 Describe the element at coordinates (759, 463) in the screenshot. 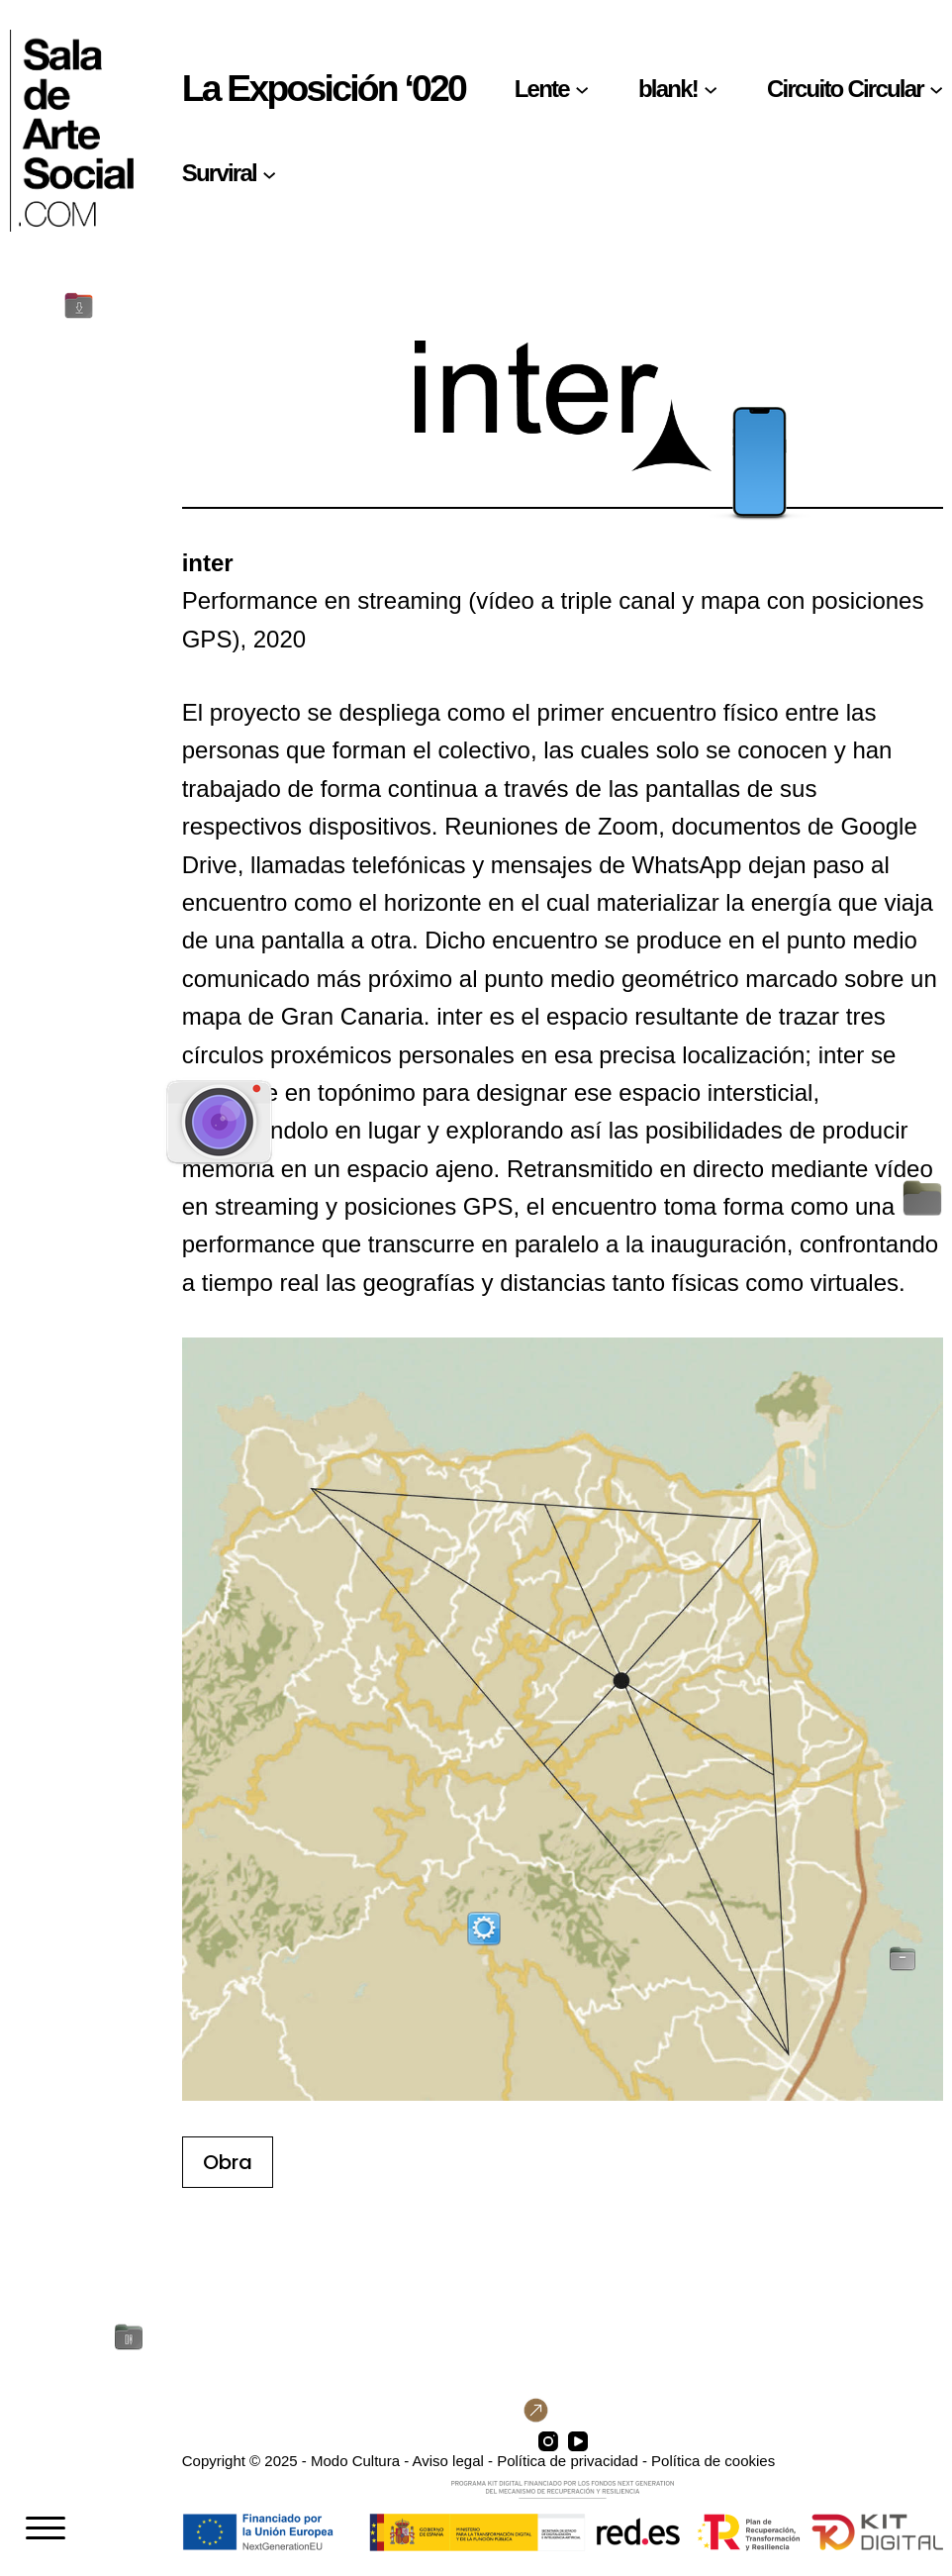

I see `iPhone 13 Pro device icon` at that location.